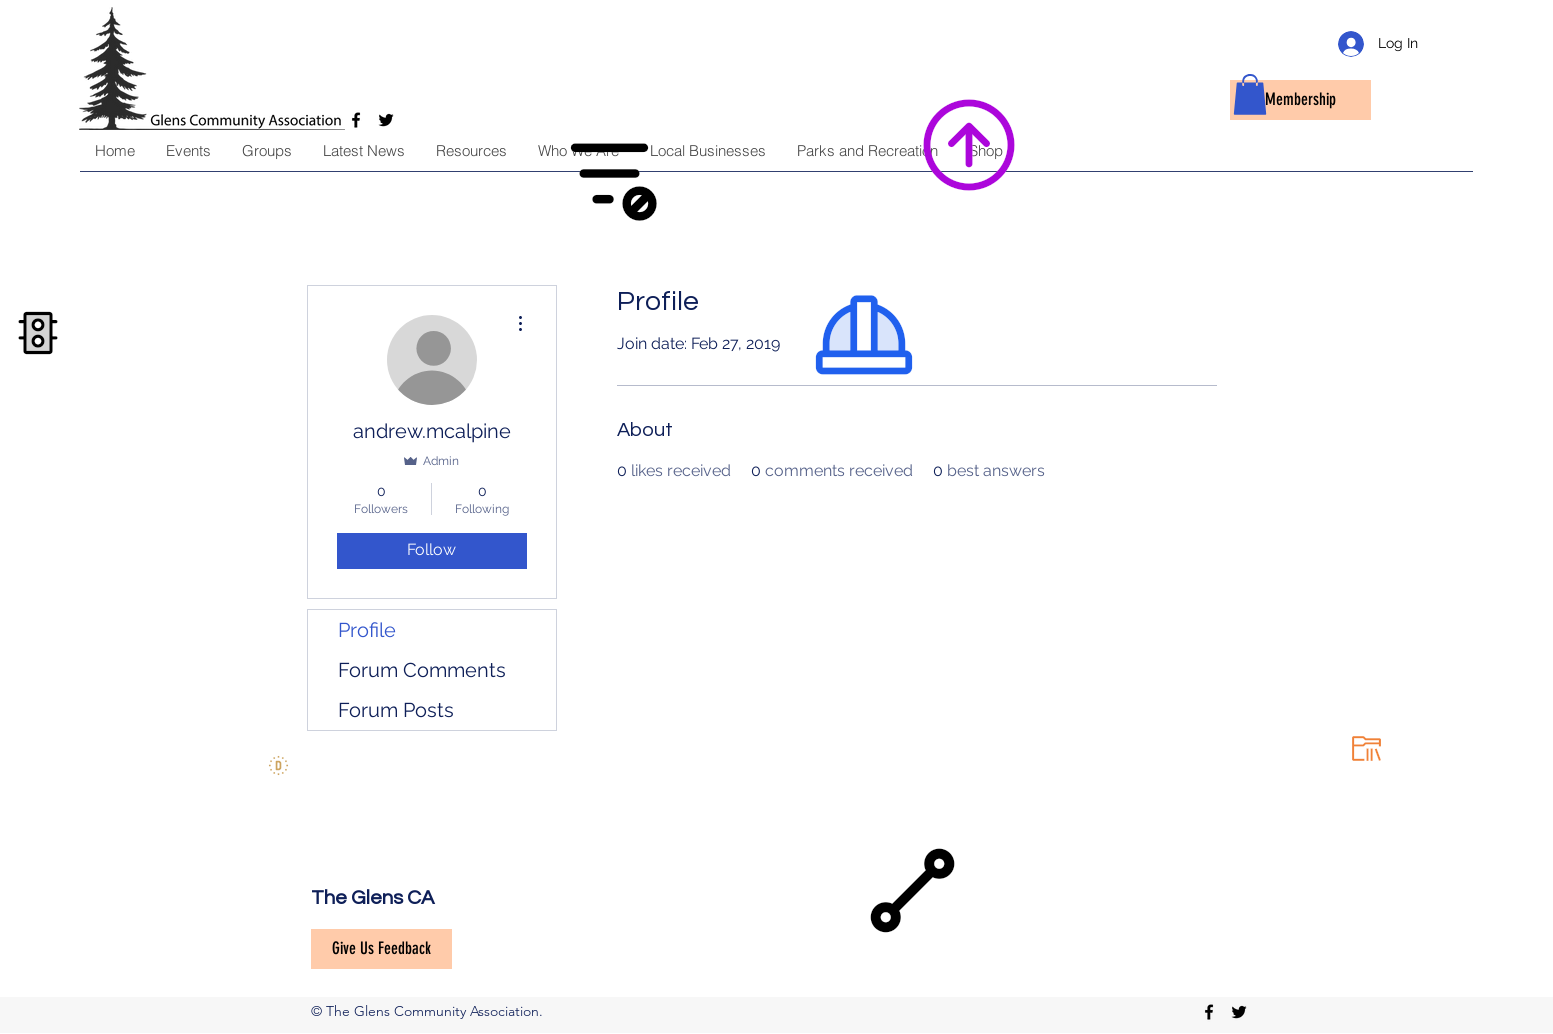 This screenshot has height=1034, width=1553. I want to click on scroll to top of page, so click(969, 145).